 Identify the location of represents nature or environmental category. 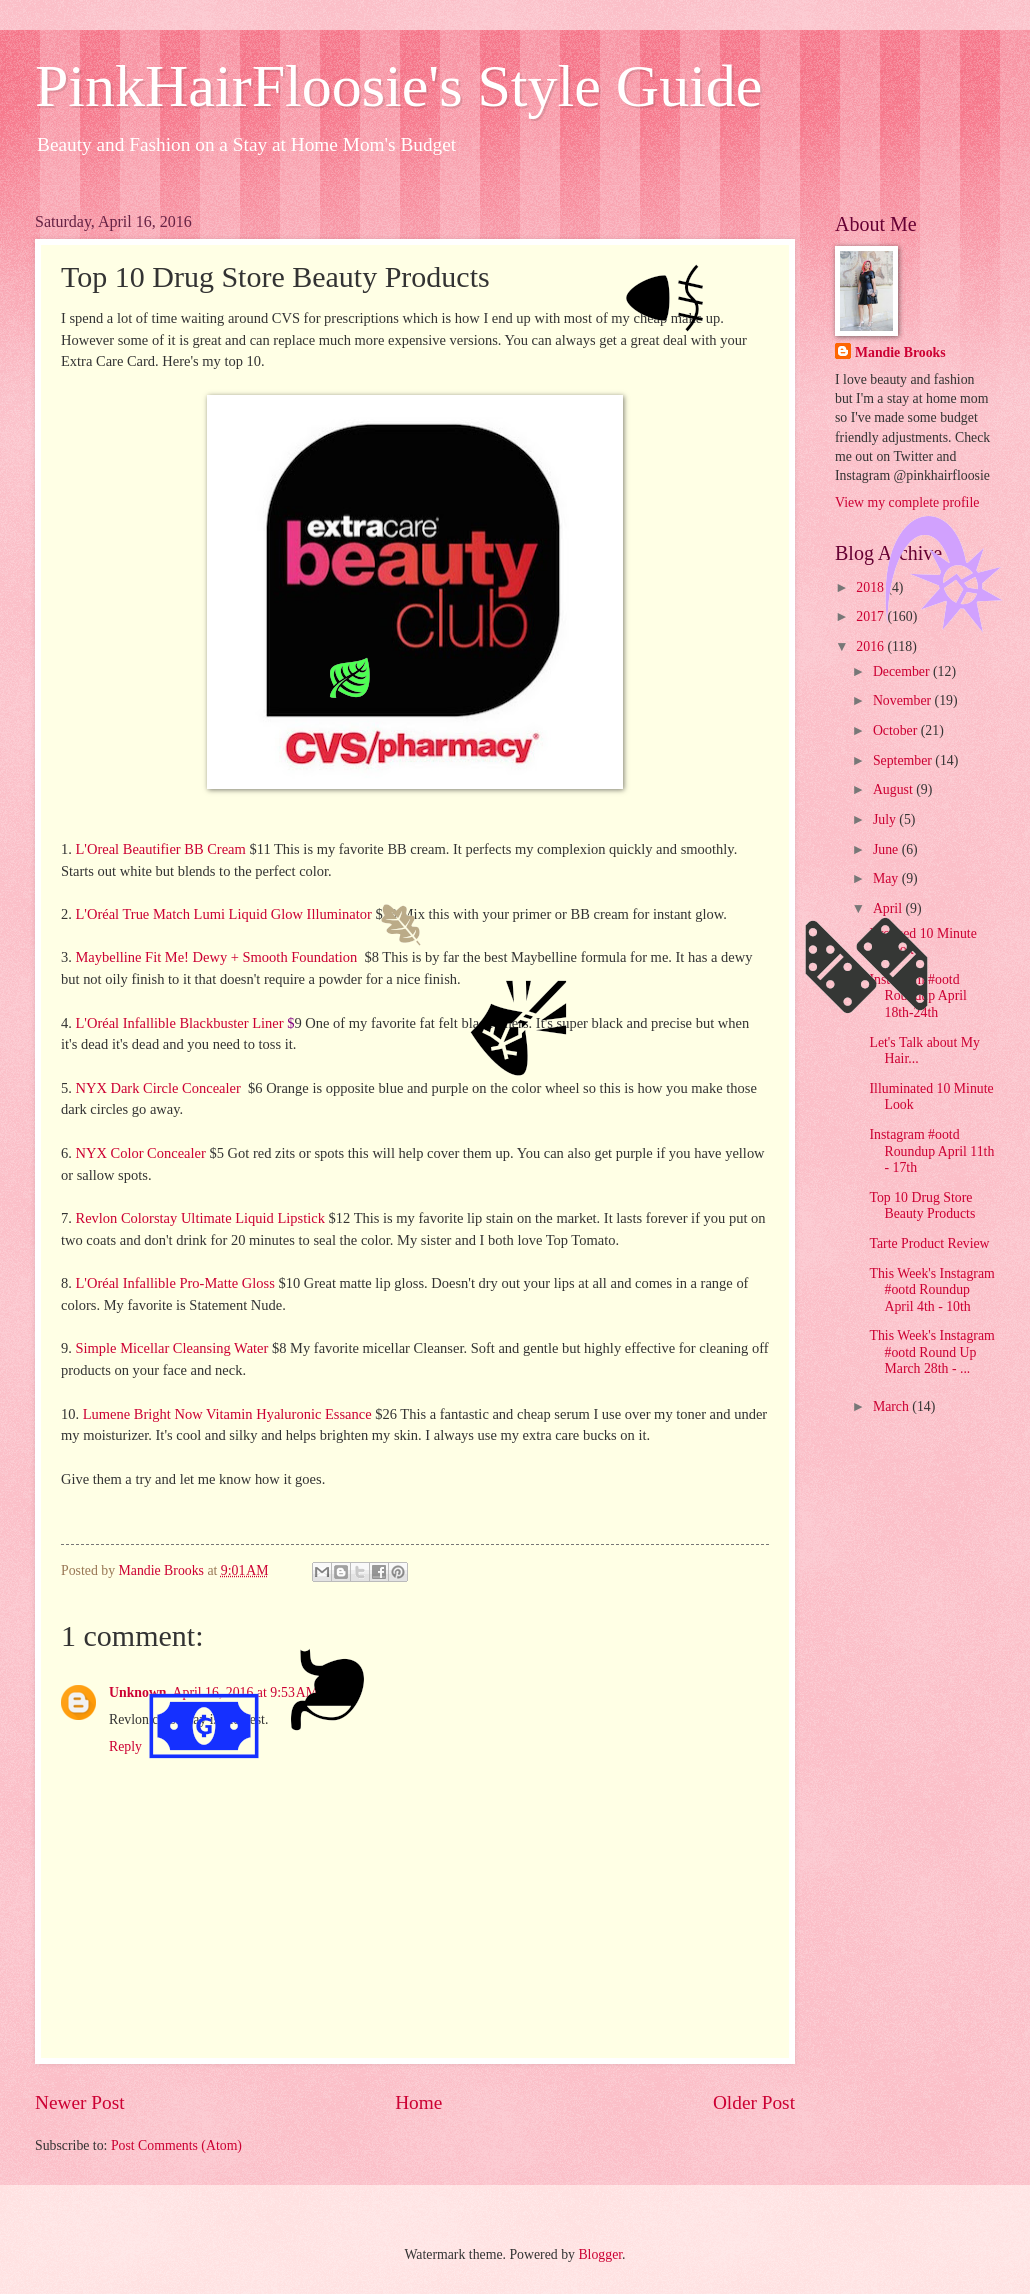
(401, 925).